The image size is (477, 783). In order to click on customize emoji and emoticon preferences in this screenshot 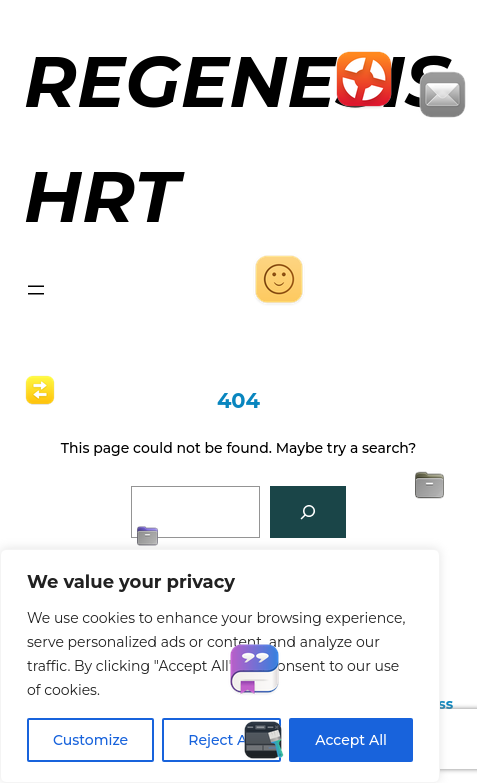, I will do `click(279, 280)`.